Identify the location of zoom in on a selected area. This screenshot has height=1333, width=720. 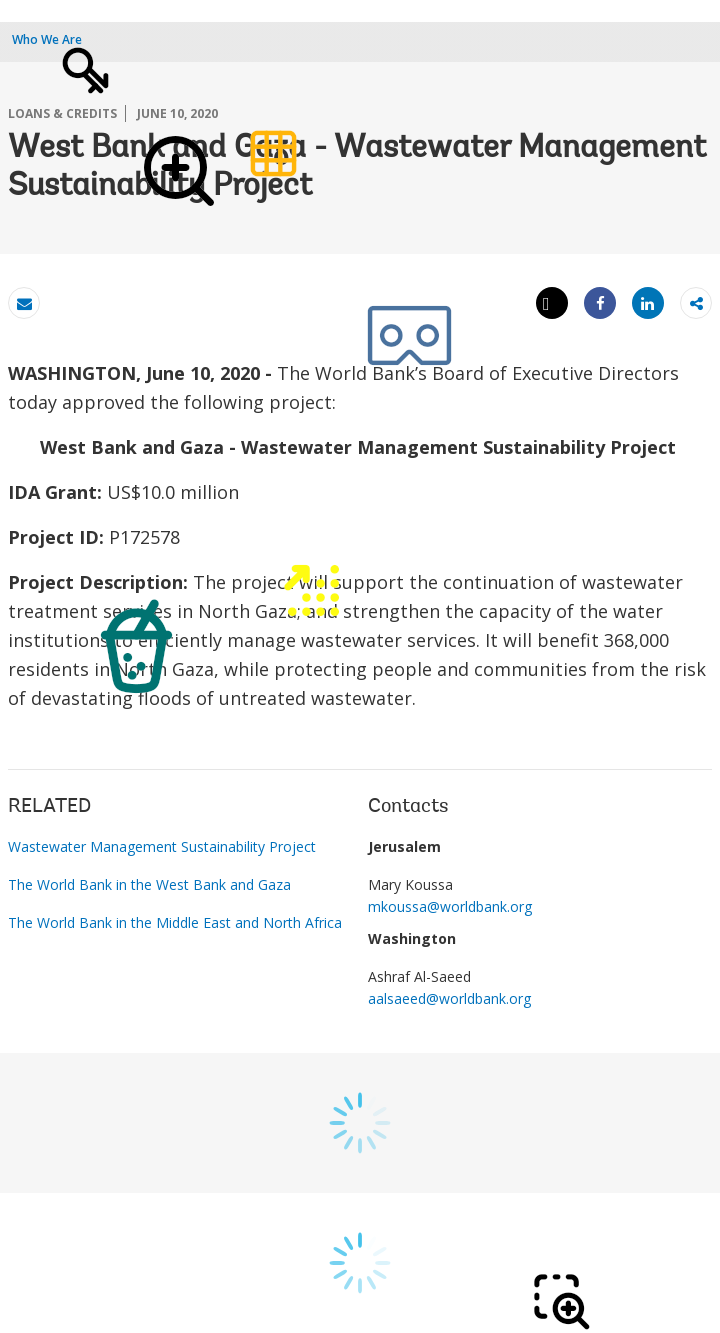
(560, 1300).